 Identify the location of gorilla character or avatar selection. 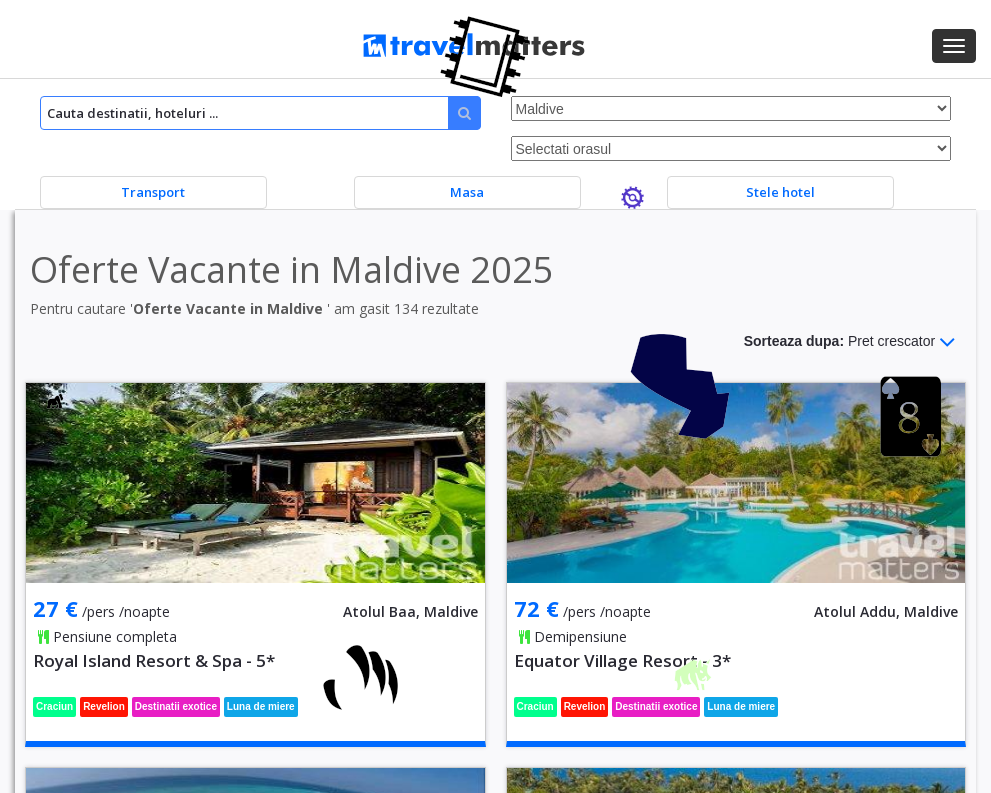
(55, 401).